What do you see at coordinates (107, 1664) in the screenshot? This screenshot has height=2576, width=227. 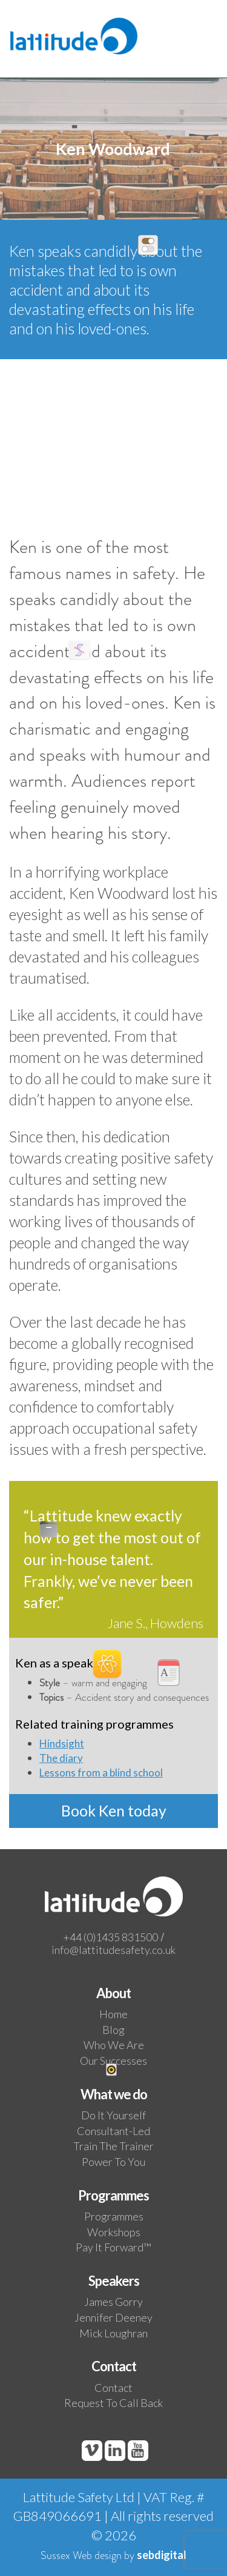 I see `open atom beta text editor` at bounding box center [107, 1664].